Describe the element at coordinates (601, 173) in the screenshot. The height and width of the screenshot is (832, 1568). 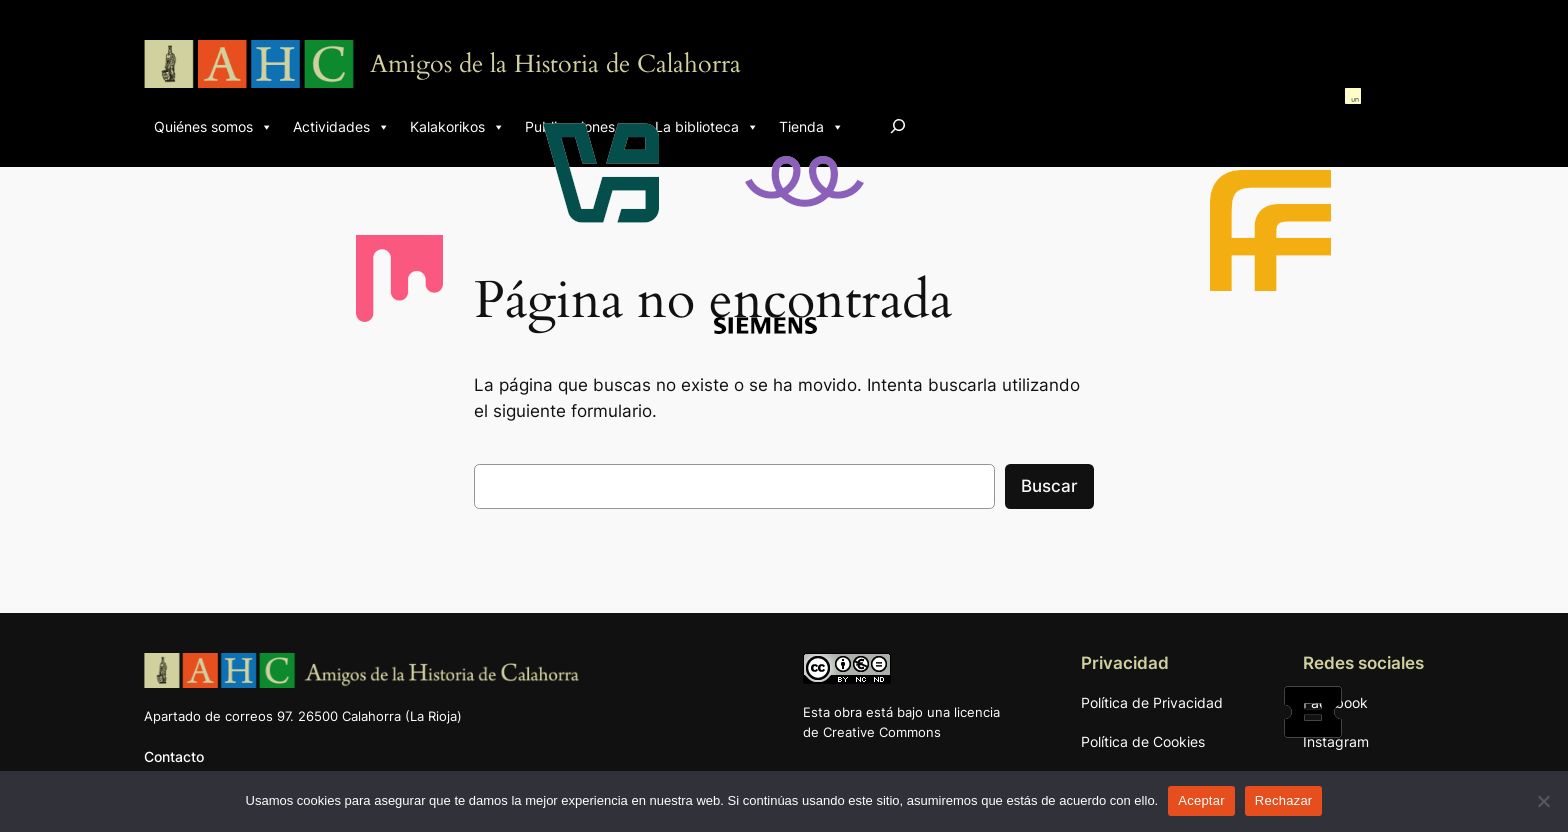
I see `open VirtualBox virtual machine manager` at that location.